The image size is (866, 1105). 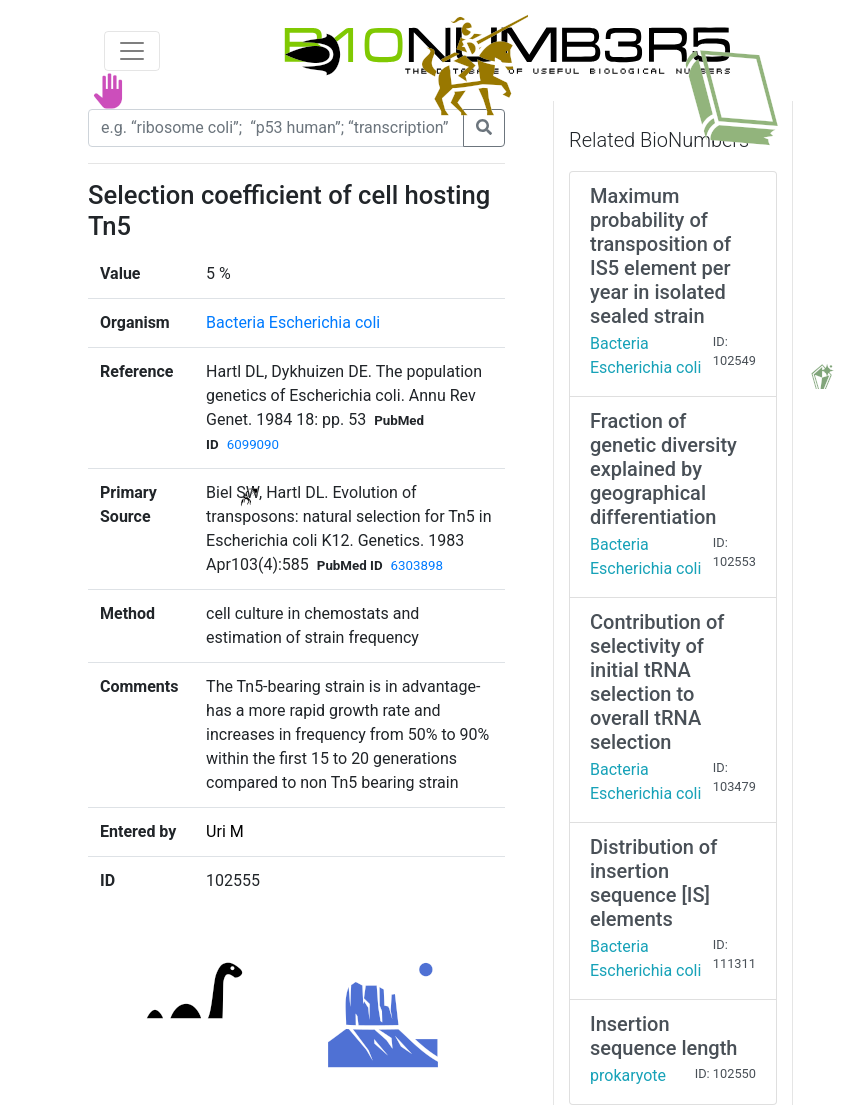 What do you see at coordinates (383, 1012) in the screenshot?
I see `navigate to Monument Valley game` at bounding box center [383, 1012].